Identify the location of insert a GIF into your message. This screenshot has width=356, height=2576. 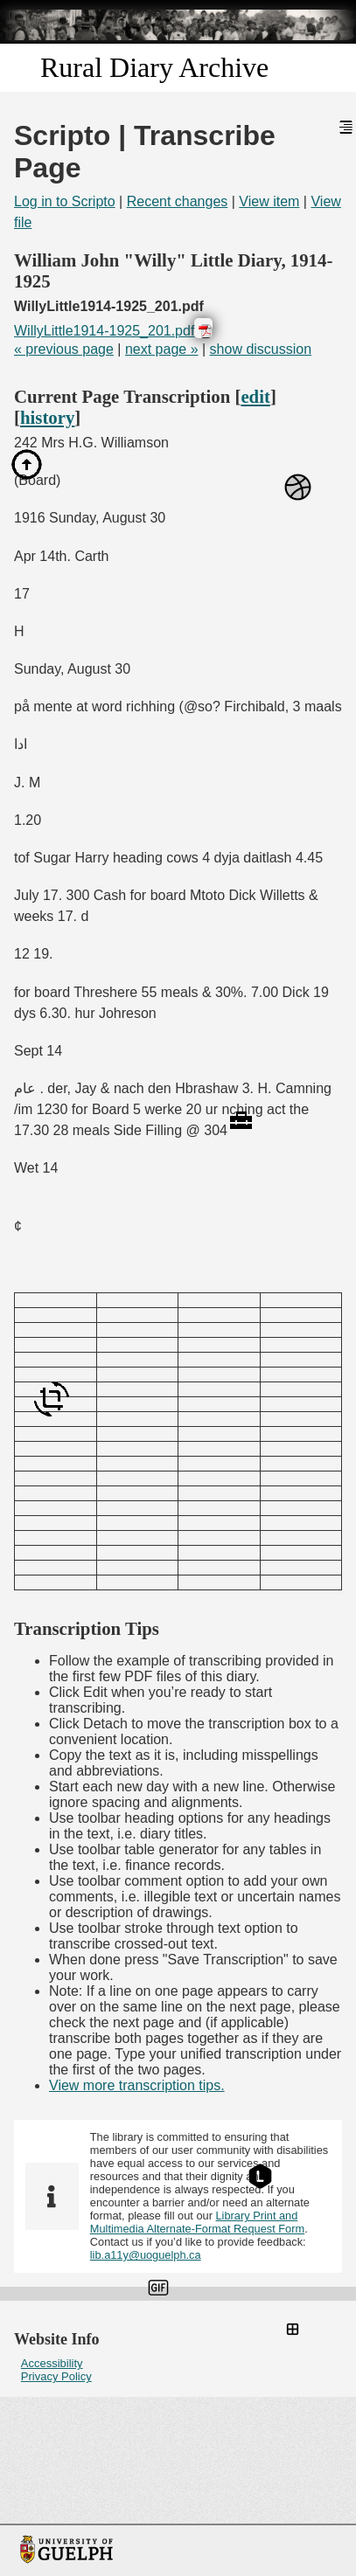
(158, 2288).